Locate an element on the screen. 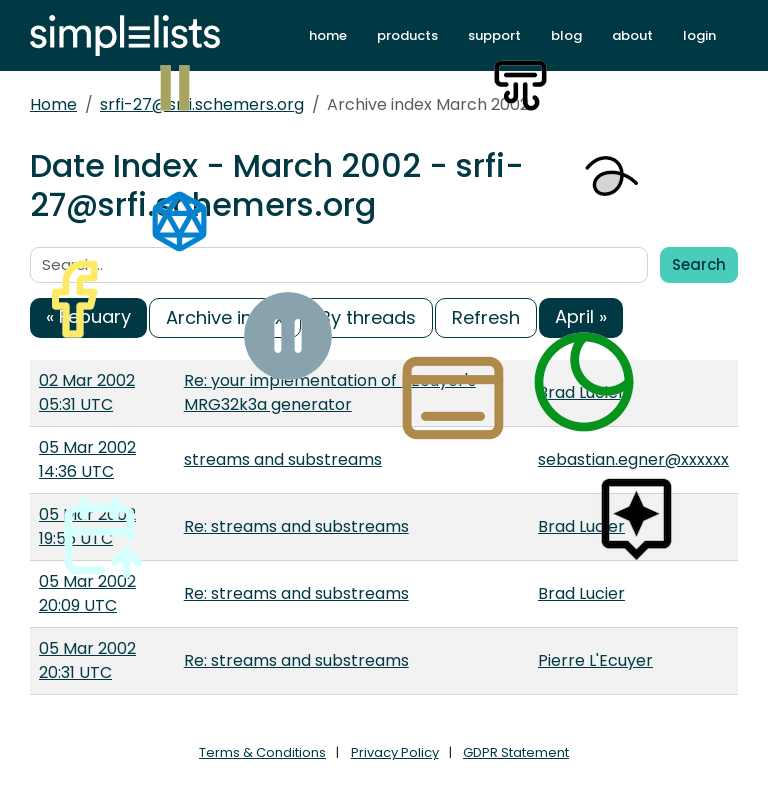  view 3D model or object is located at coordinates (179, 221).